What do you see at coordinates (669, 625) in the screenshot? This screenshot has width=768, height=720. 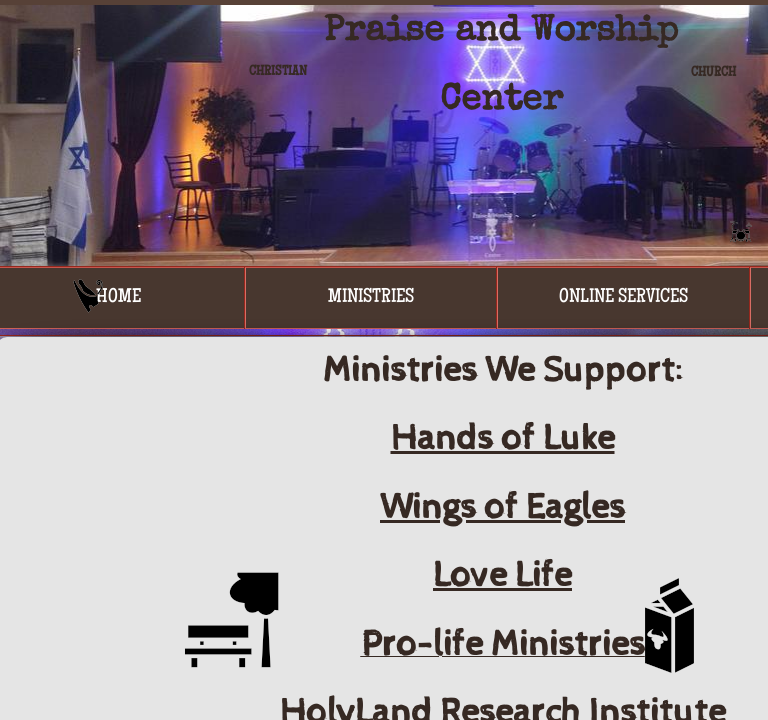 I see `milk or dairy product item in a game inventory` at bounding box center [669, 625].